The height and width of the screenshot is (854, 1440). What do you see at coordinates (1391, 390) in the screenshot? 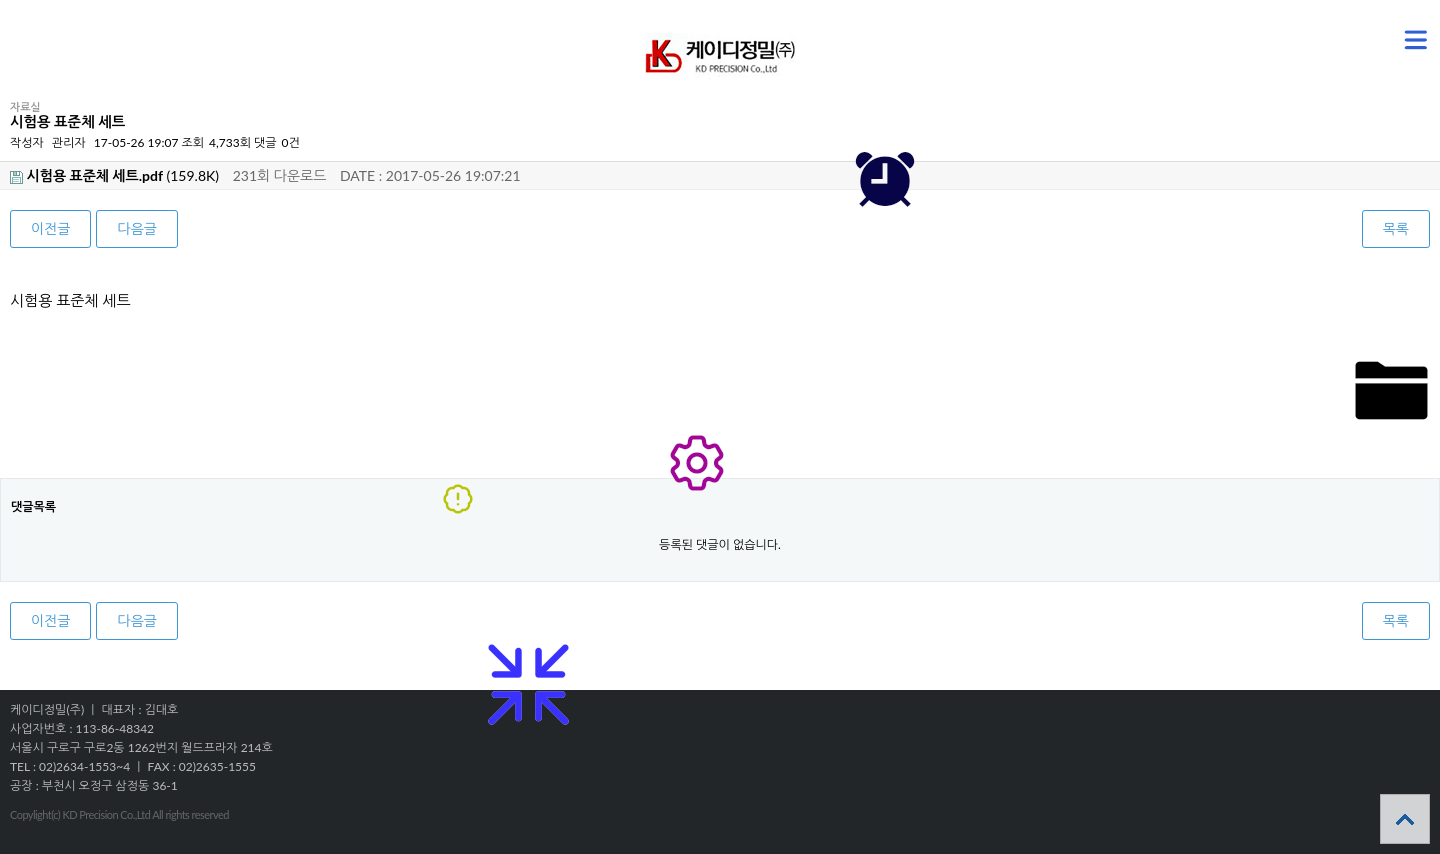
I see `open folder to view files` at bounding box center [1391, 390].